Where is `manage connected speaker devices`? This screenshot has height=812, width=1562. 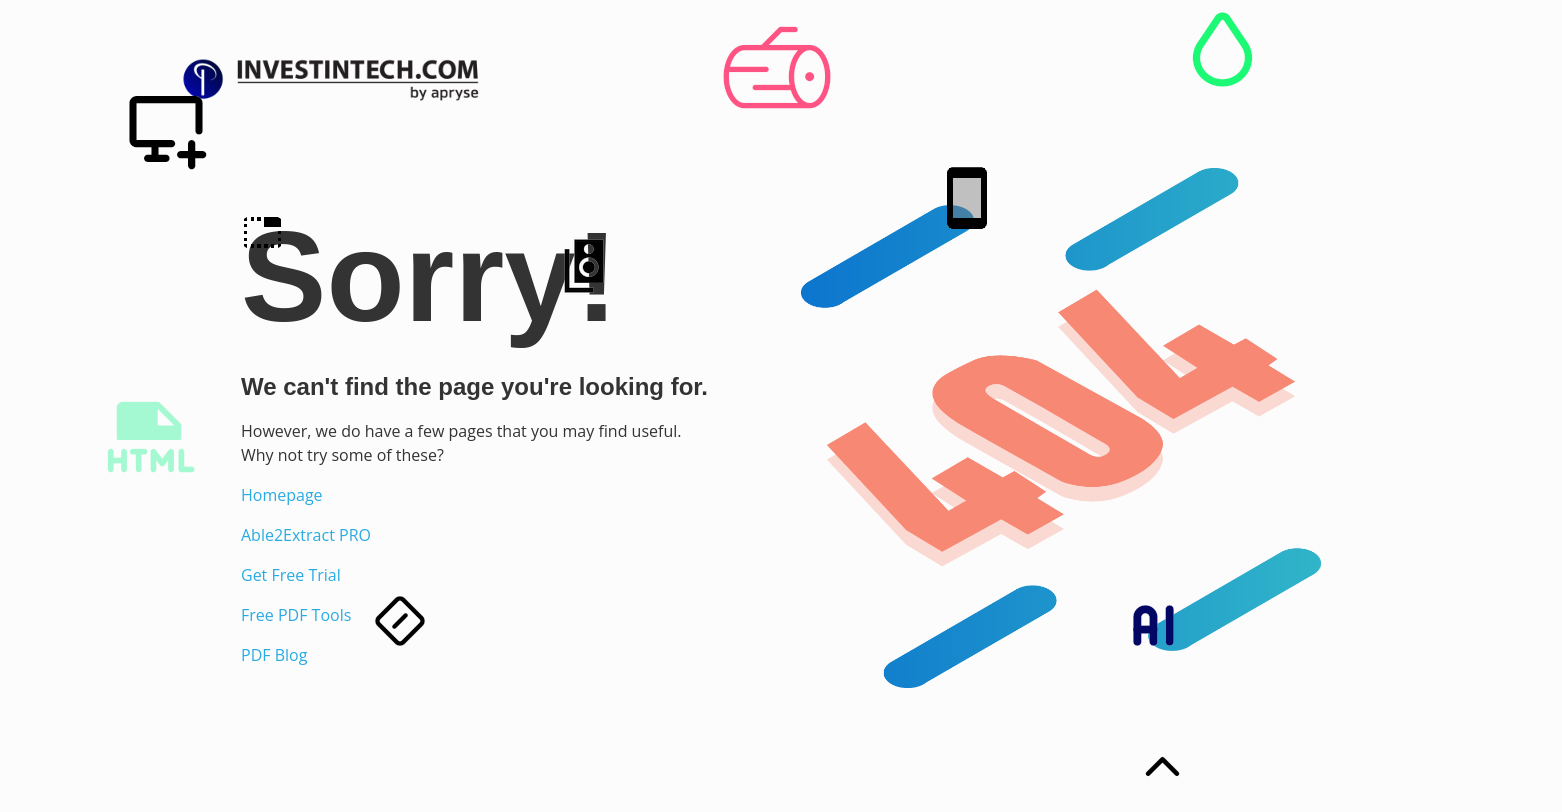 manage connected speaker devices is located at coordinates (584, 266).